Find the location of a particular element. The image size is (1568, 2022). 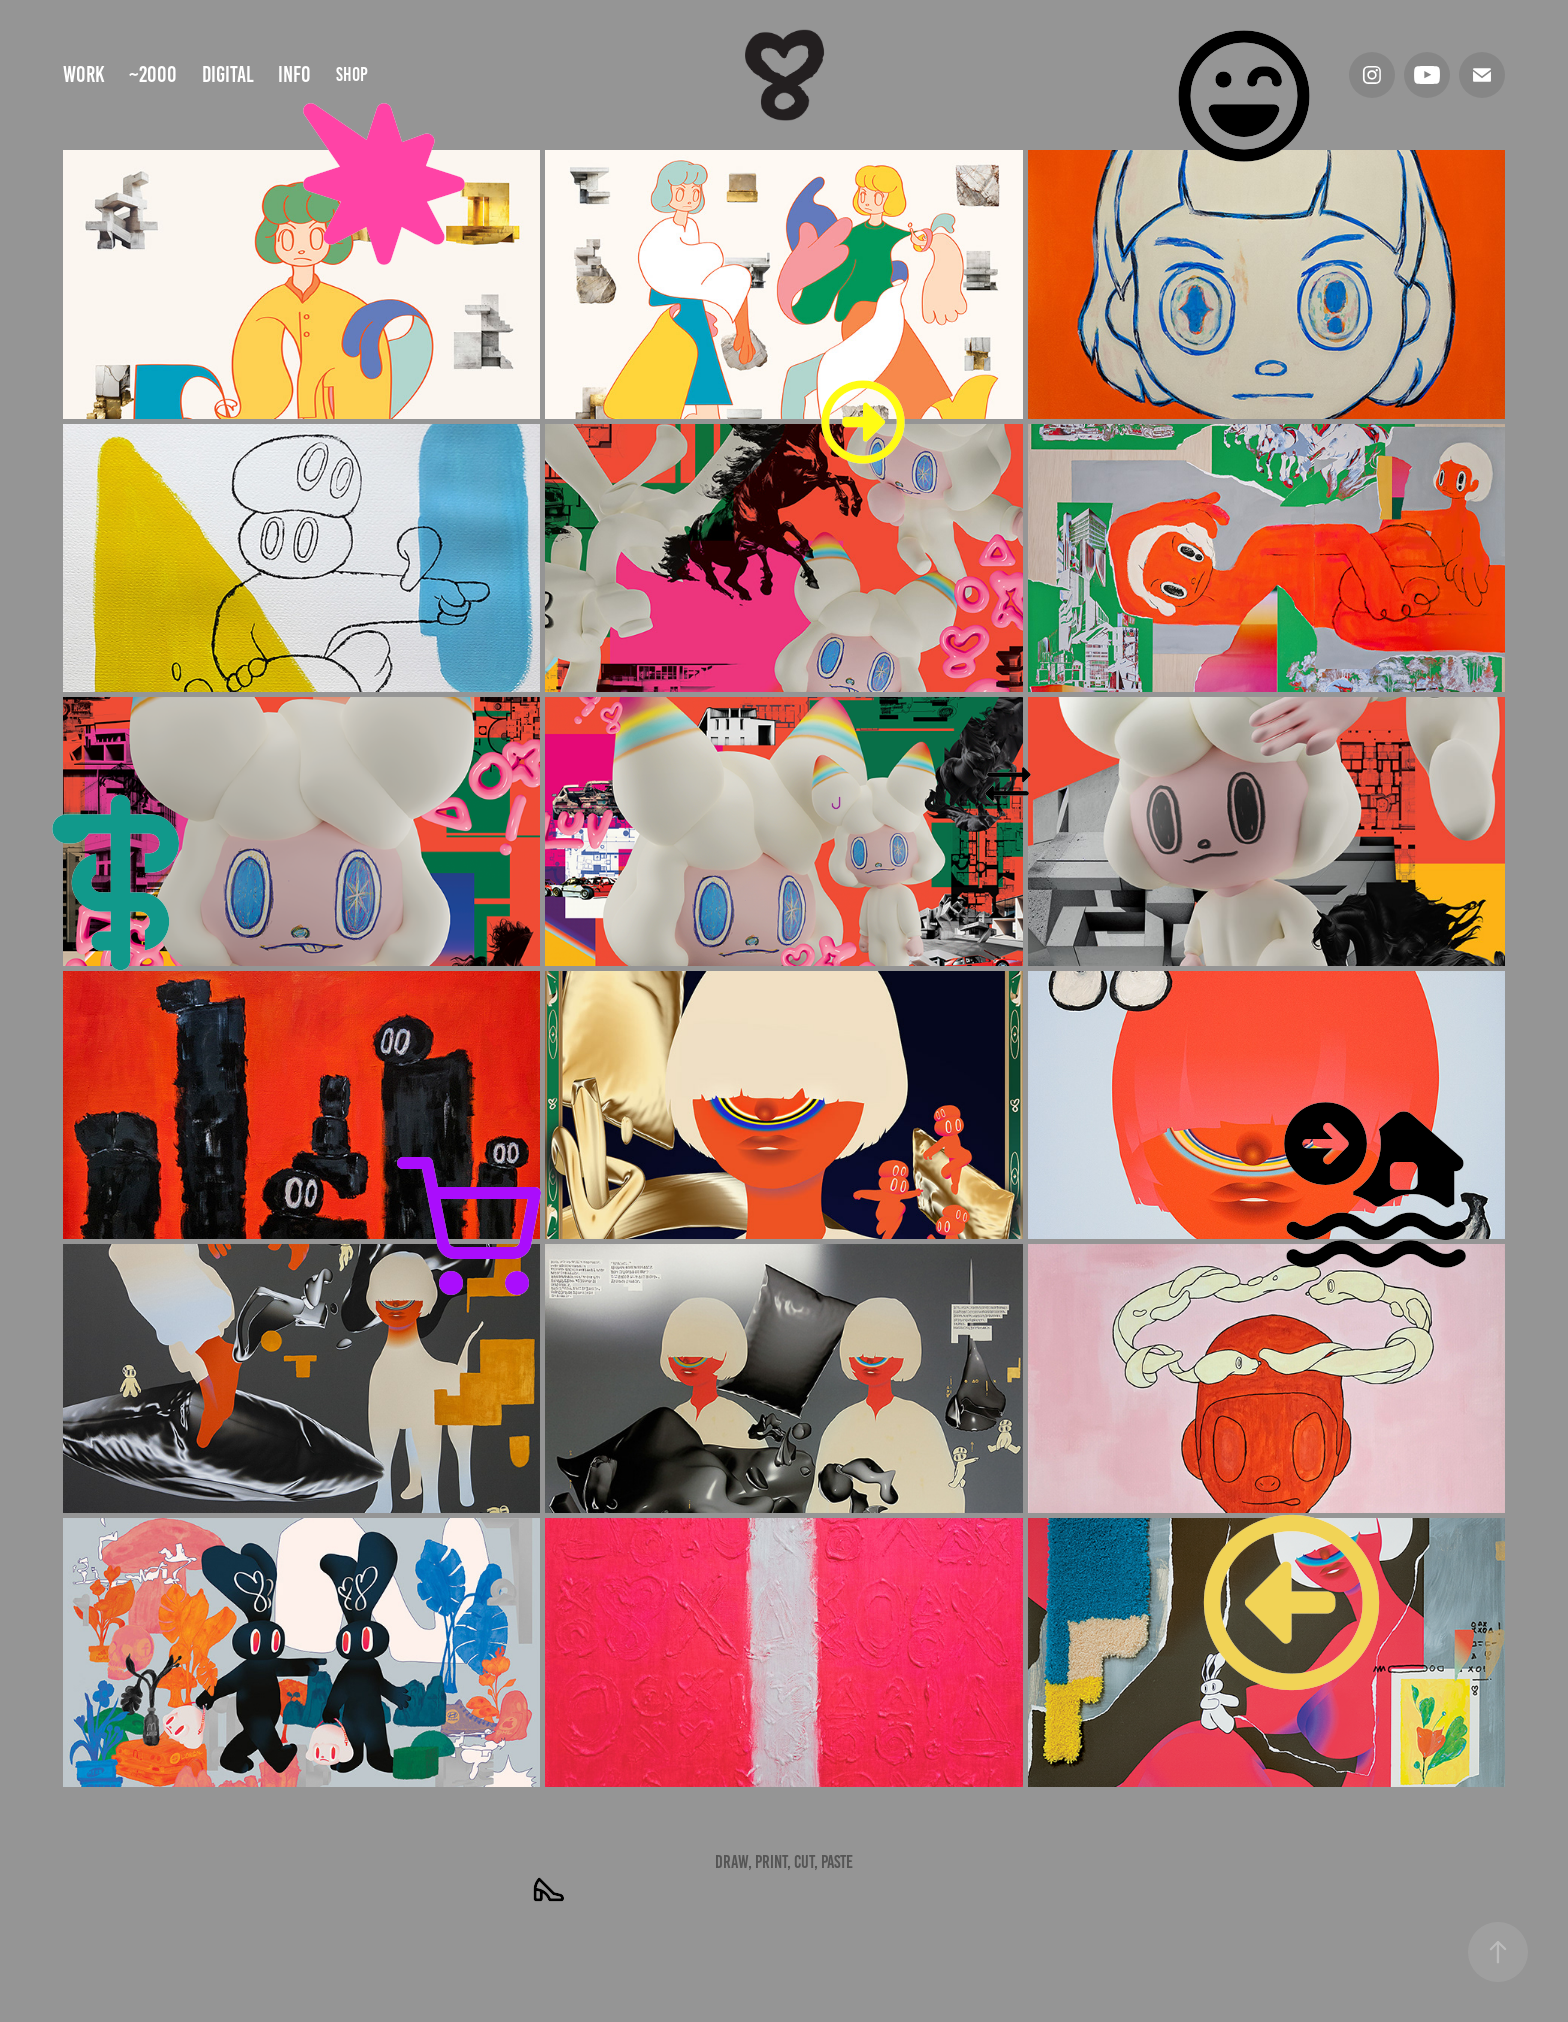

access medical or healthcare services is located at coordinates (120, 882).